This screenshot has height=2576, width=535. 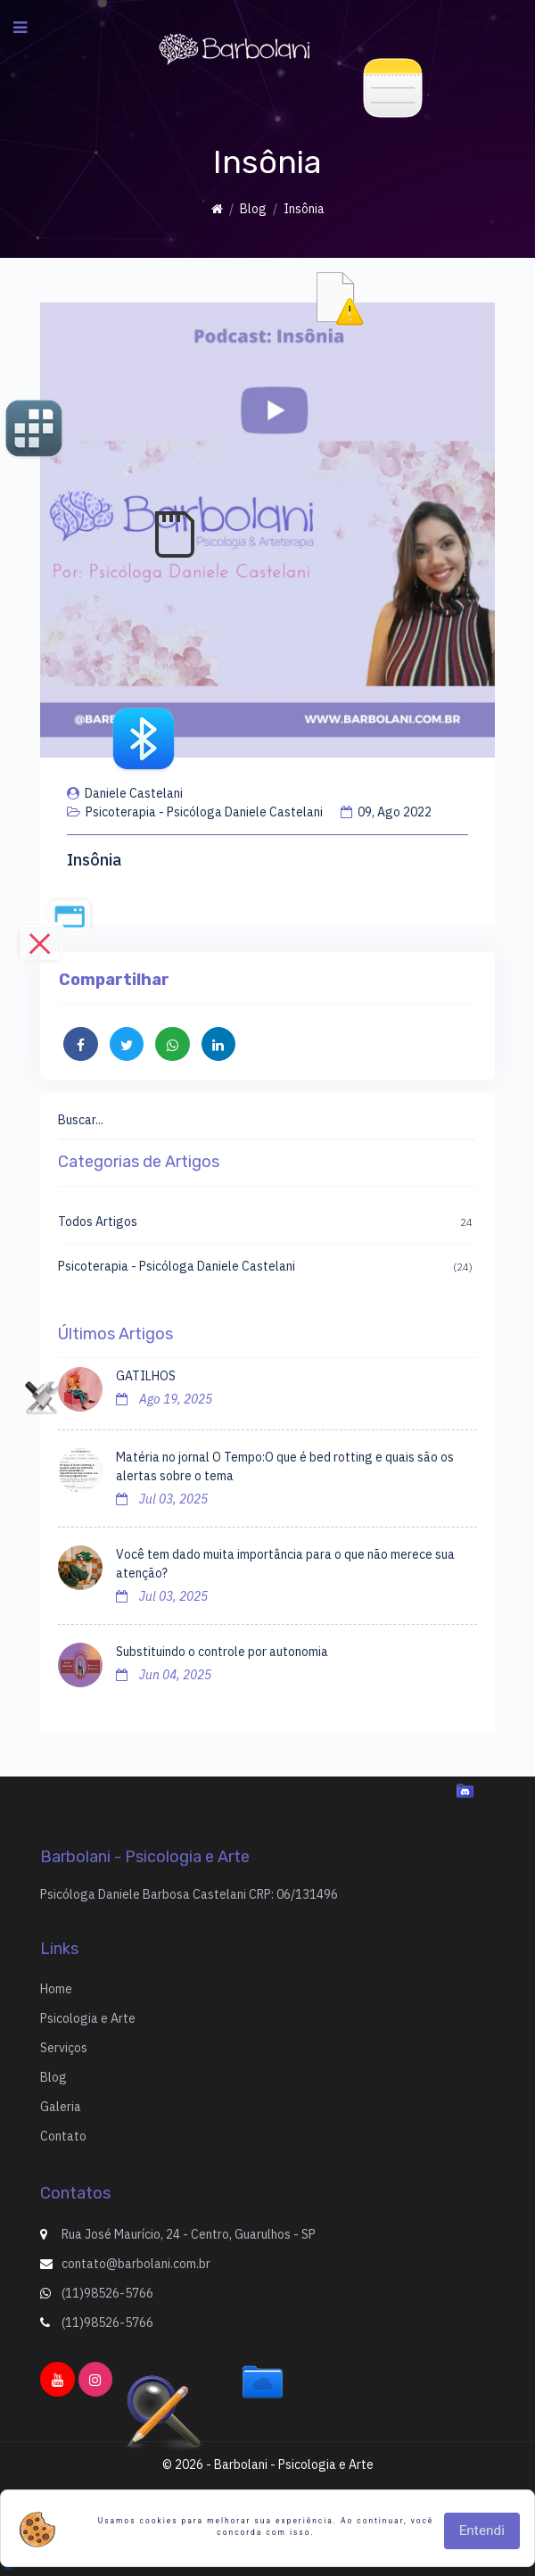 What do you see at coordinates (173, 533) in the screenshot?
I see `access removable storage device` at bounding box center [173, 533].